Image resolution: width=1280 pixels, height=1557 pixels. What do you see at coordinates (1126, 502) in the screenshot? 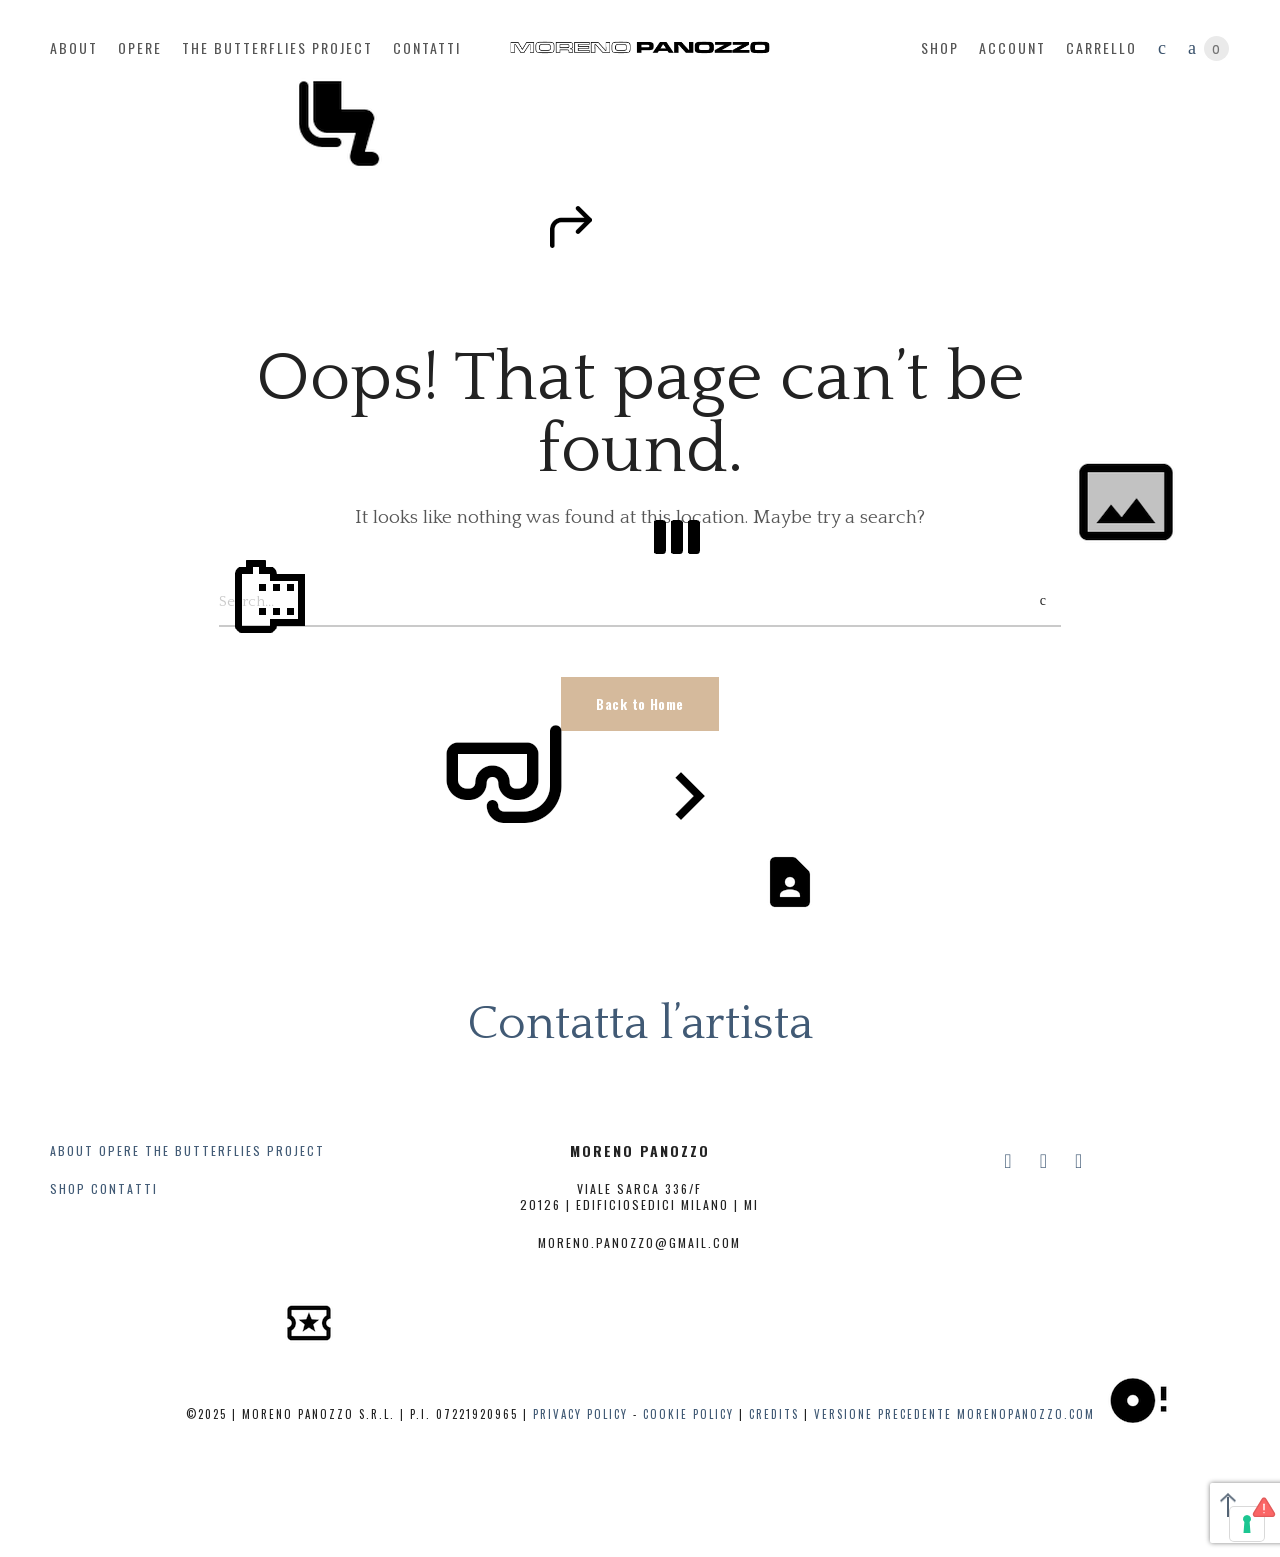
I see `view photo at actual size` at bounding box center [1126, 502].